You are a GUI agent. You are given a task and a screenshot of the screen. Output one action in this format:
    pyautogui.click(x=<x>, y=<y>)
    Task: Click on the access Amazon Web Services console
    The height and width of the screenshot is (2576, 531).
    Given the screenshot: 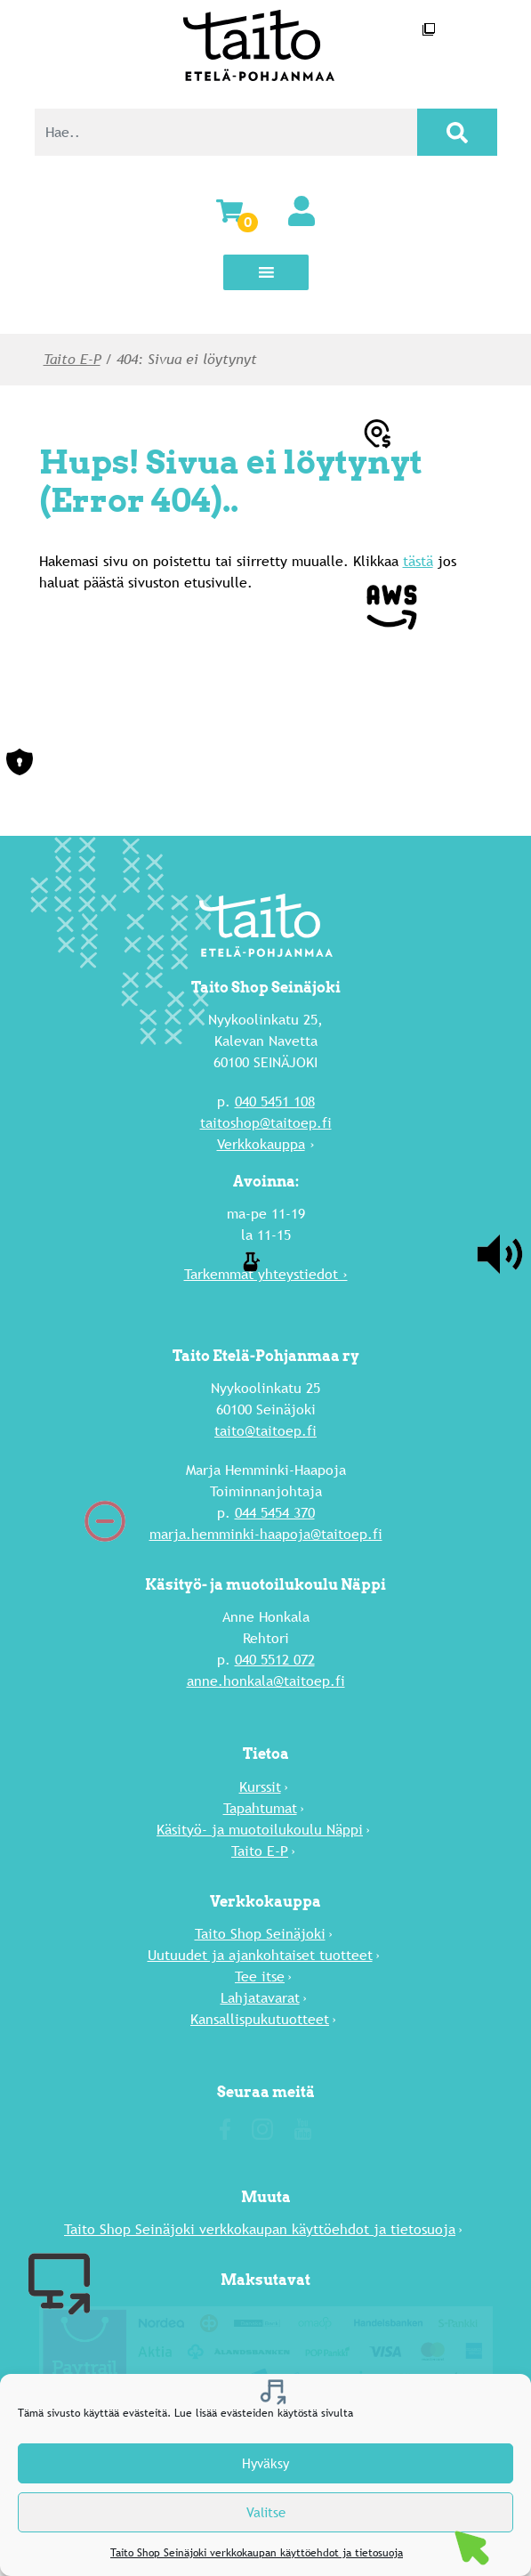 What is the action you would take?
    pyautogui.click(x=391, y=604)
    